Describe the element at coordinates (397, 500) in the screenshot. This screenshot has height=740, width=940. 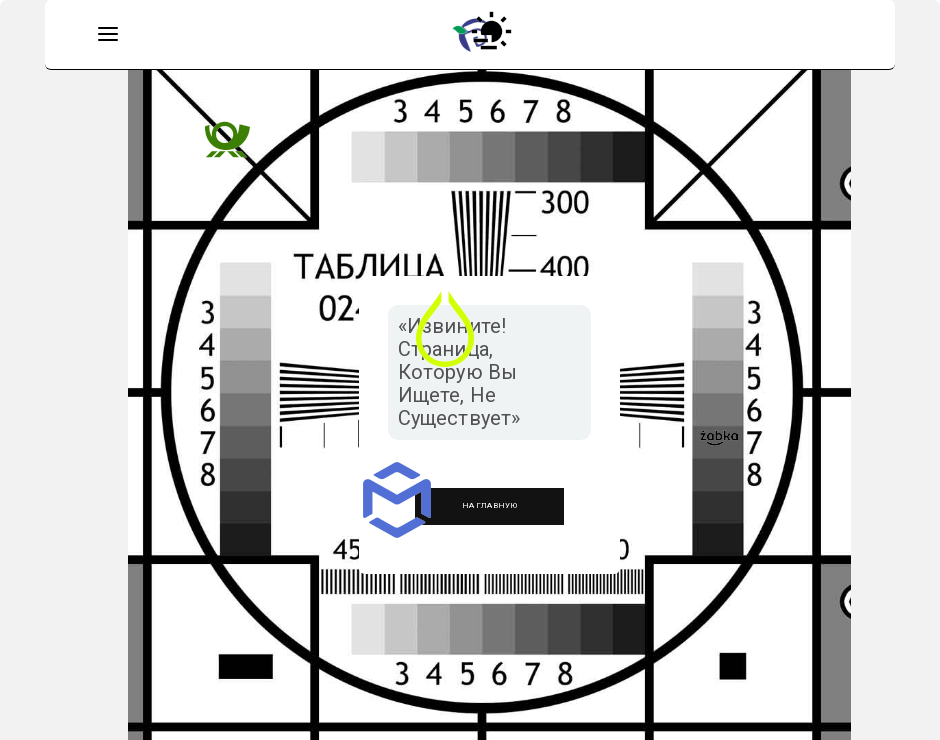
I see `mailtrap email testing service logo` at that location.